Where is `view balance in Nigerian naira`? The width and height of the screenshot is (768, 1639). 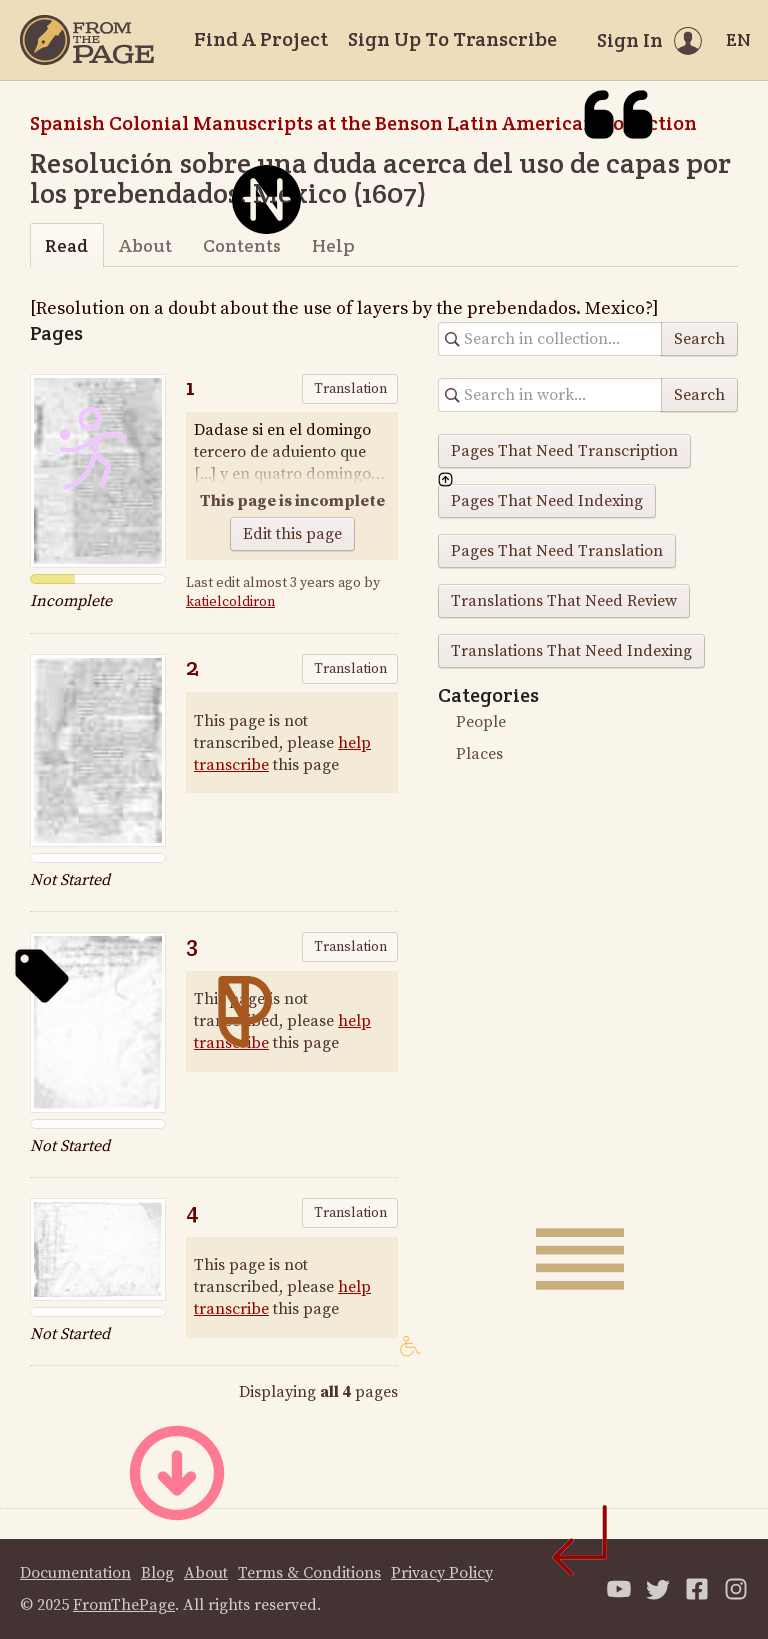
view balance in Nigerian naira is located at coordinates (266, 199).